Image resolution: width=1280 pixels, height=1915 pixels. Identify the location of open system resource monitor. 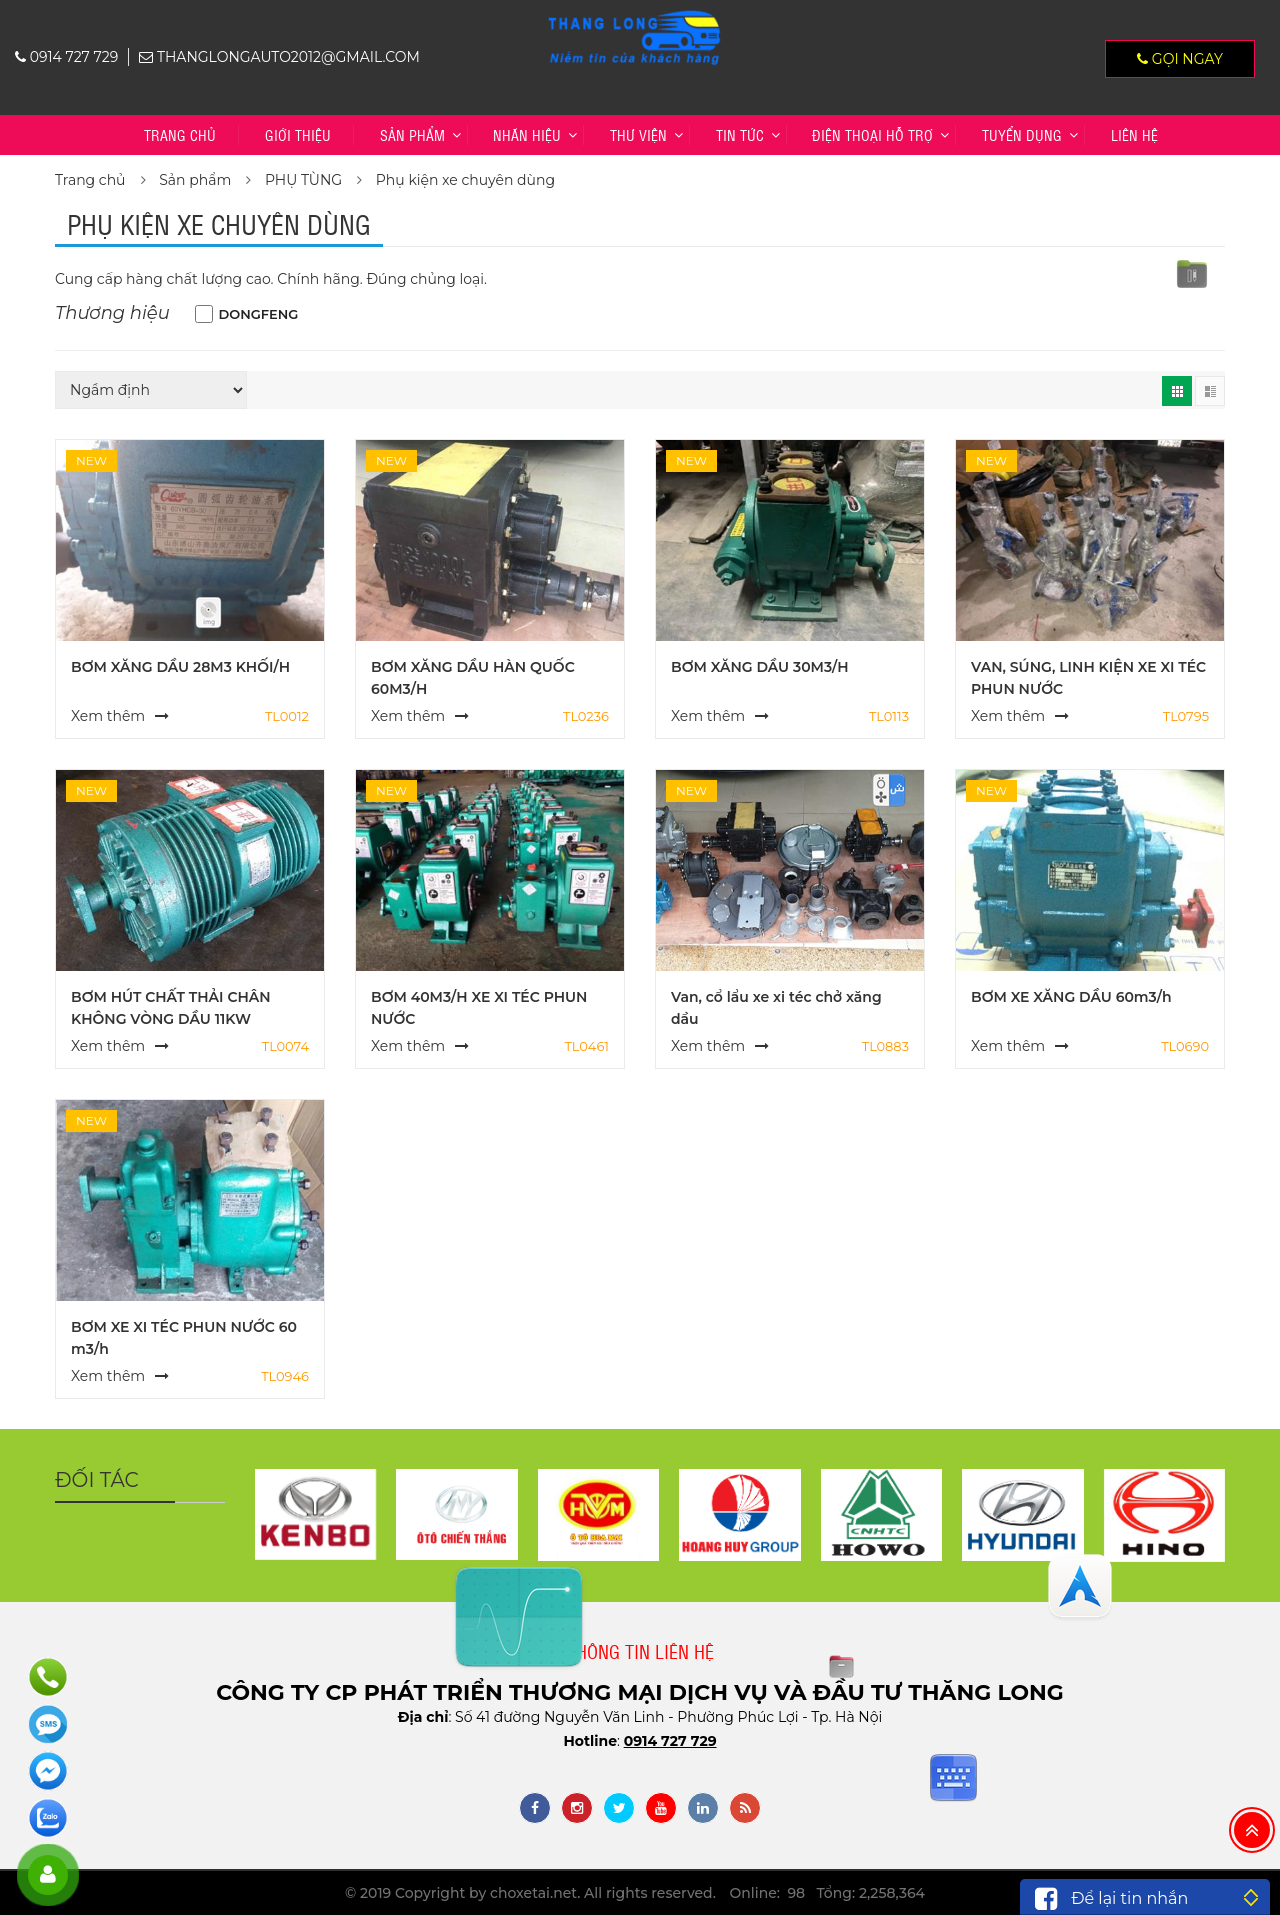
(519, 1617).